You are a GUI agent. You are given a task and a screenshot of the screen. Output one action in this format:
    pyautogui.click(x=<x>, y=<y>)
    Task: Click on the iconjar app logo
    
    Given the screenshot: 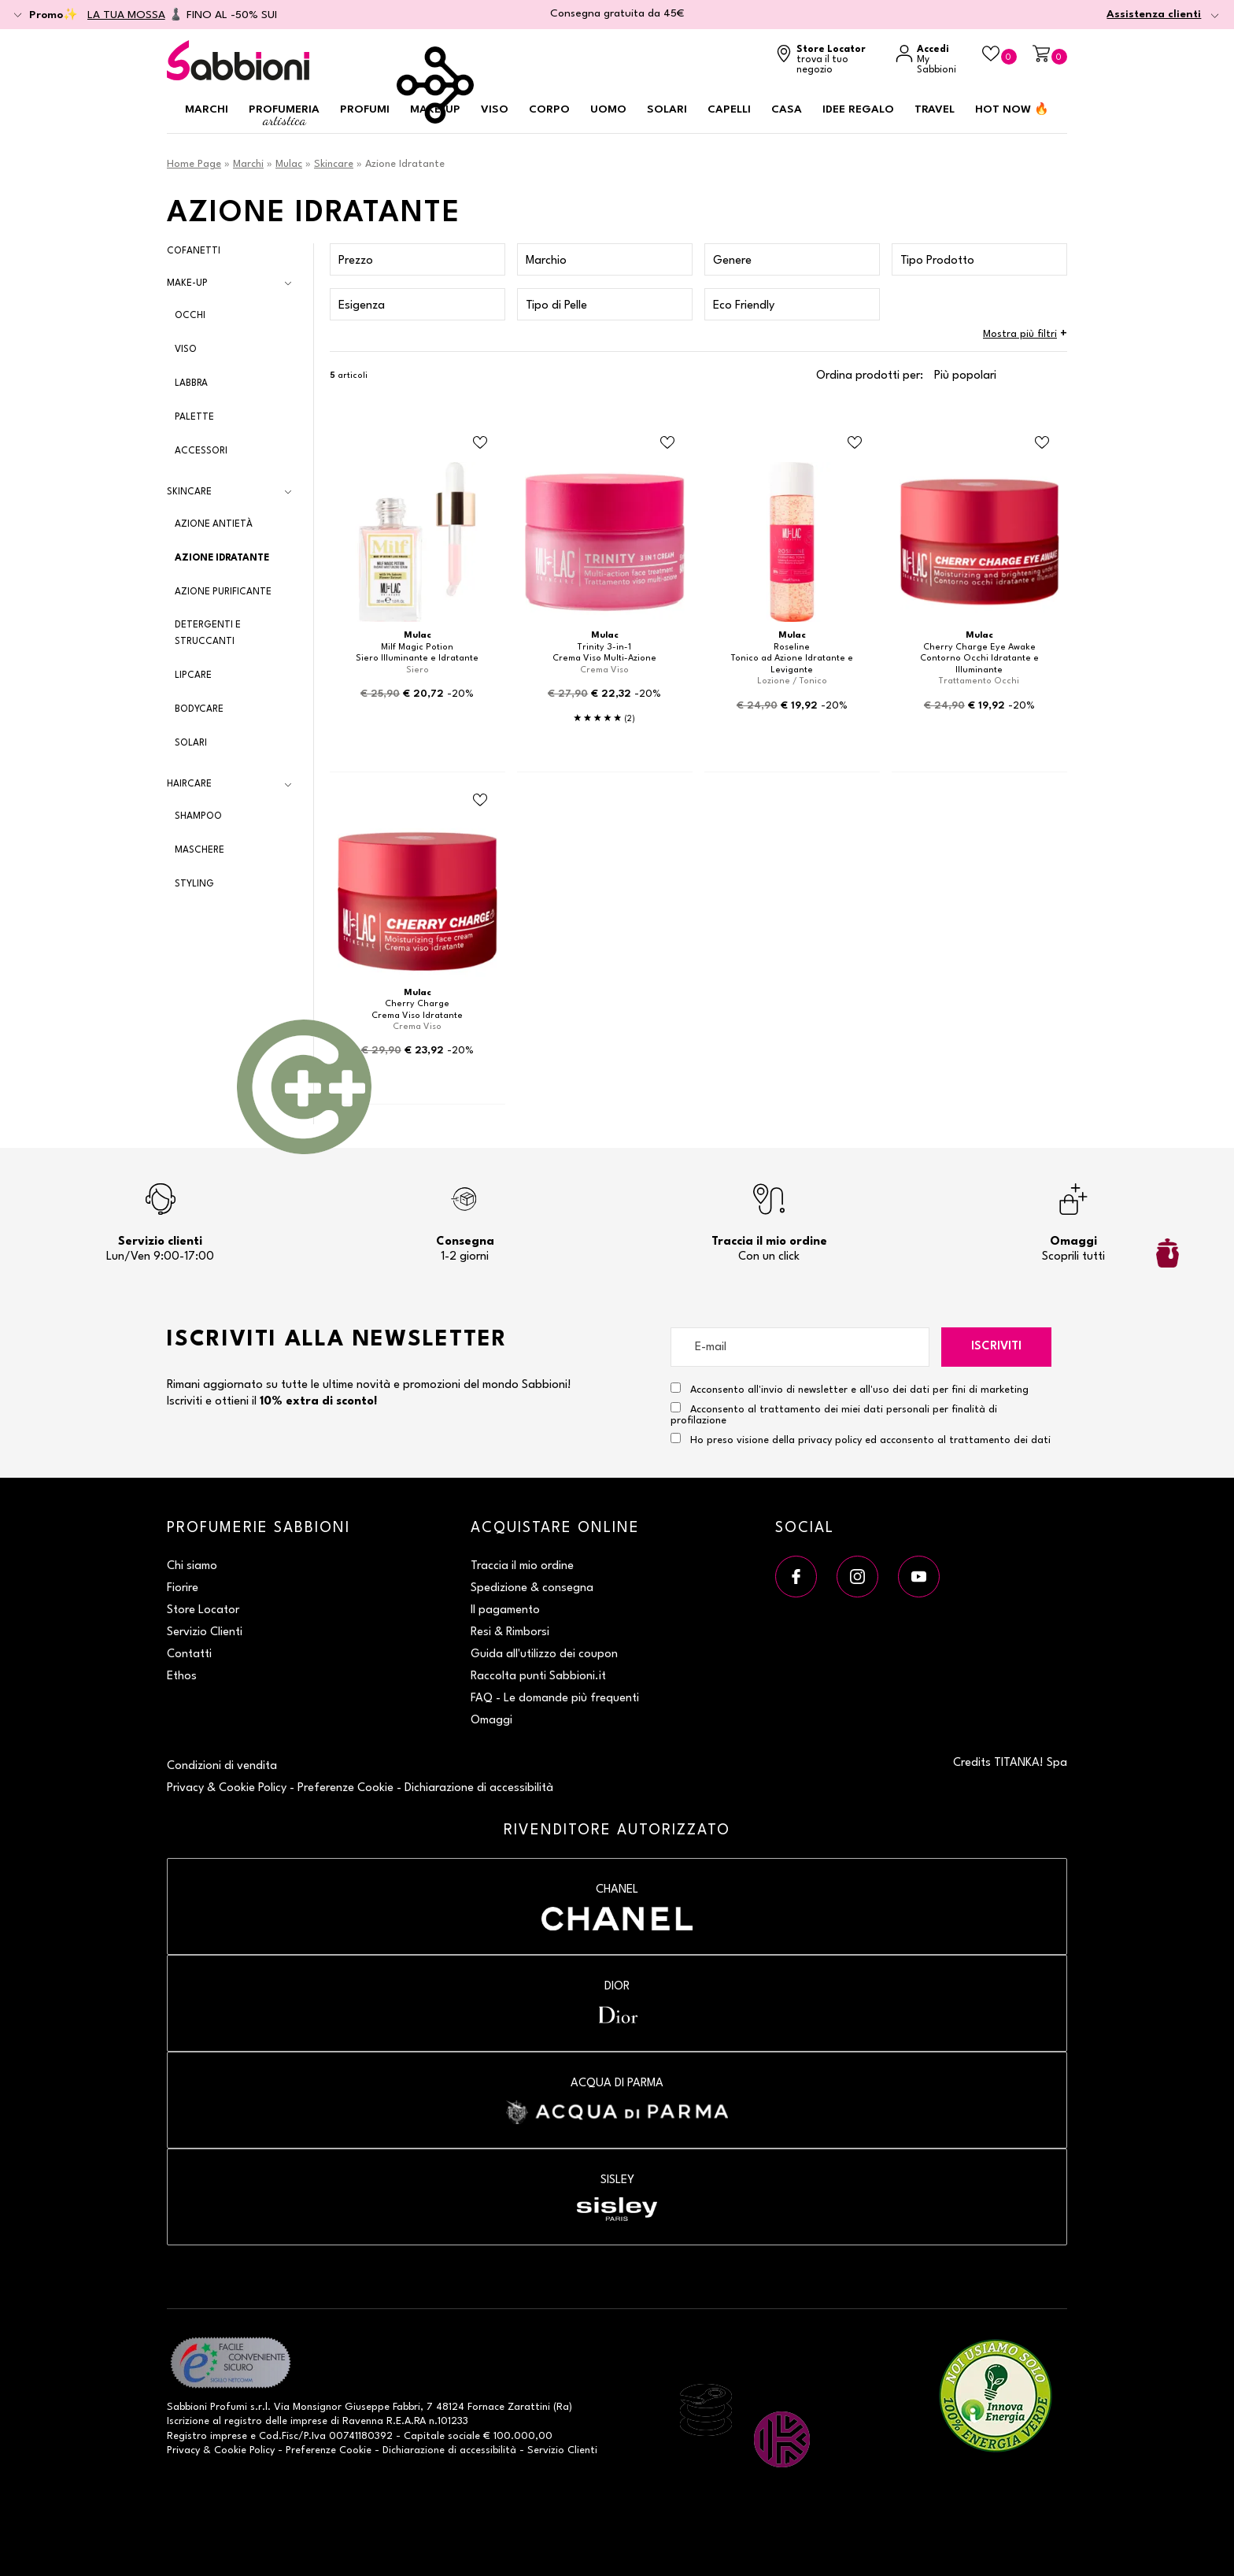 What is the action you would take?
    pyautogui.click(x=1167, y=1253)
    